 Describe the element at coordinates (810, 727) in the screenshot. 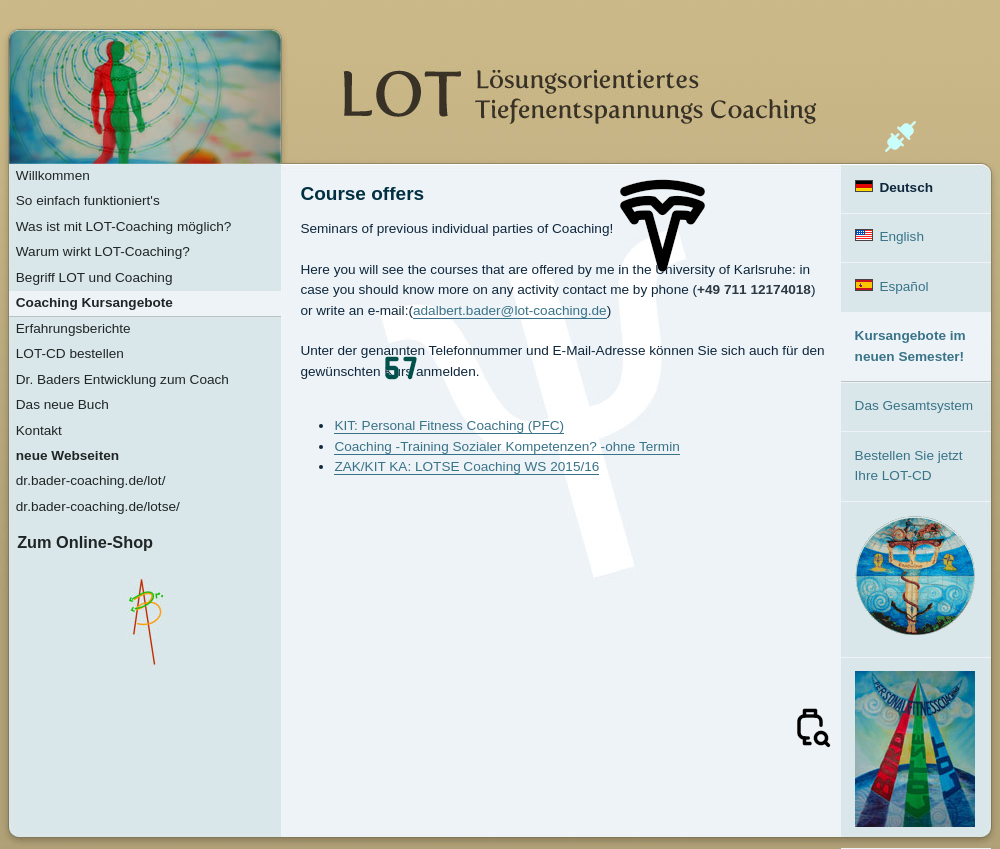

I see `search for a connected smartwatch` at that location.